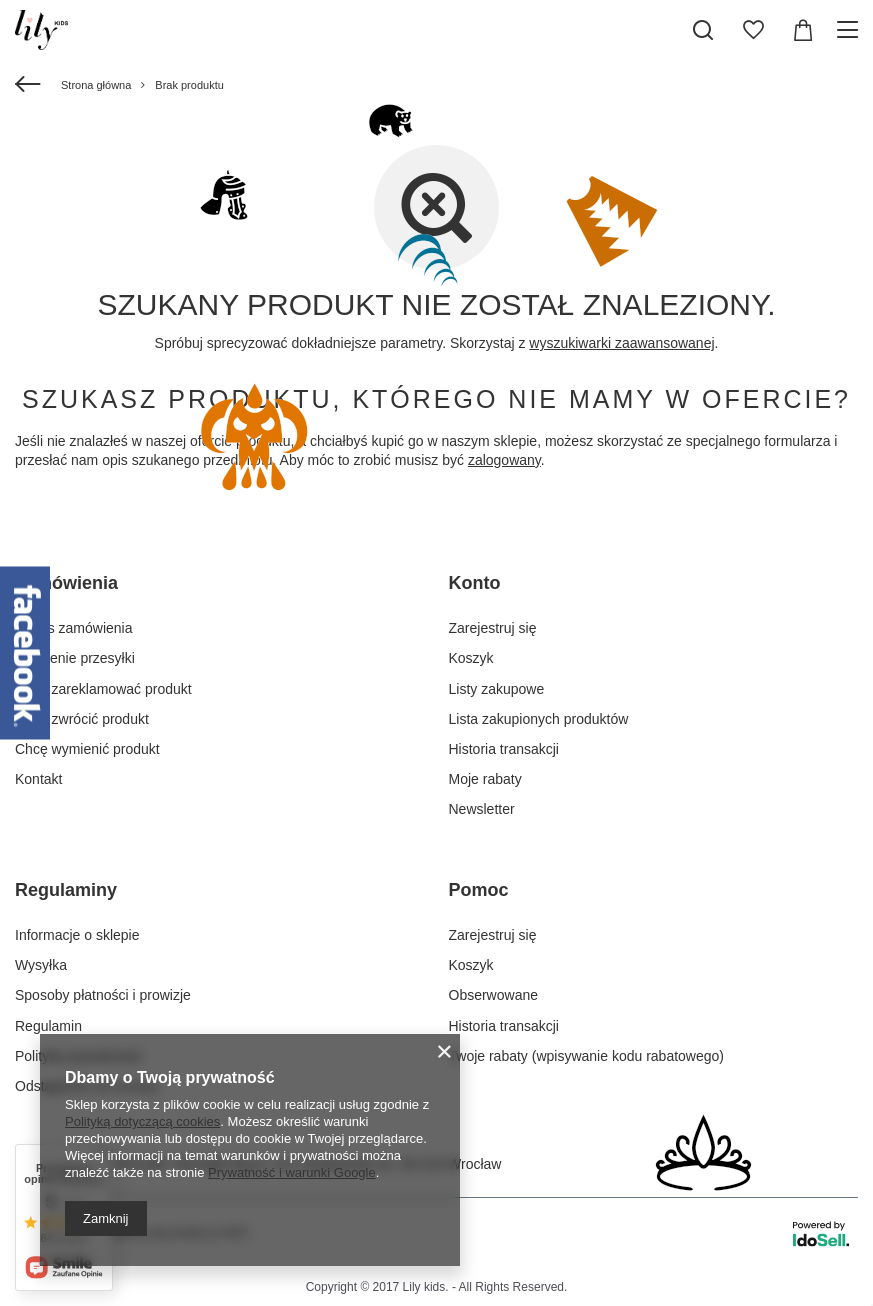 The width and height of the screenshot is (873, 1306). What do you see at coordinates (427, 260) in the screenshot?
I see `indicates wind or tornado weather conditions` at bounding box center [427, 260].